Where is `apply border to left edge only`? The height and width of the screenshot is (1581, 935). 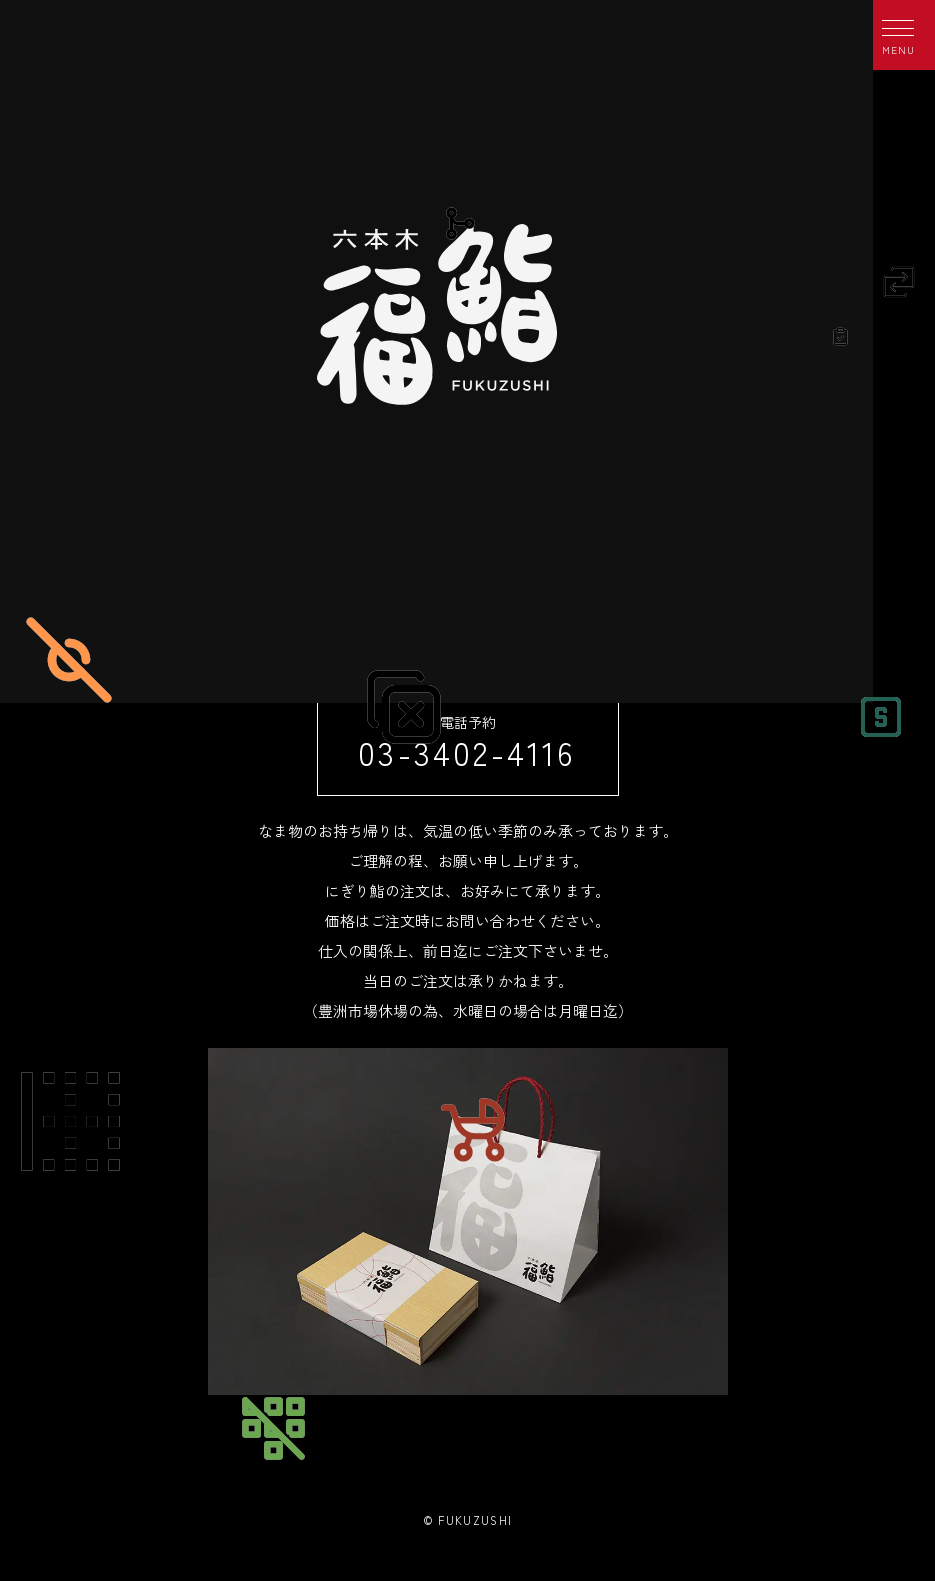
apply border to left edge only is located at coordinates (70, 1121).